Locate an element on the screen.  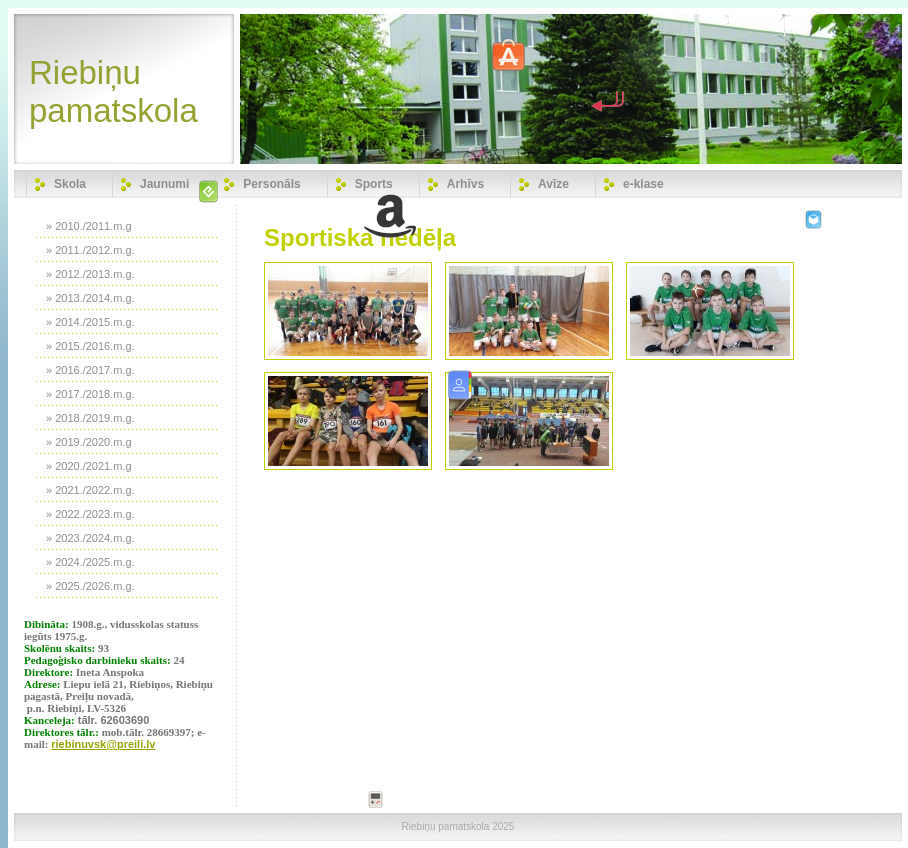
flatpak application package file is located at coordinates (813, 219).